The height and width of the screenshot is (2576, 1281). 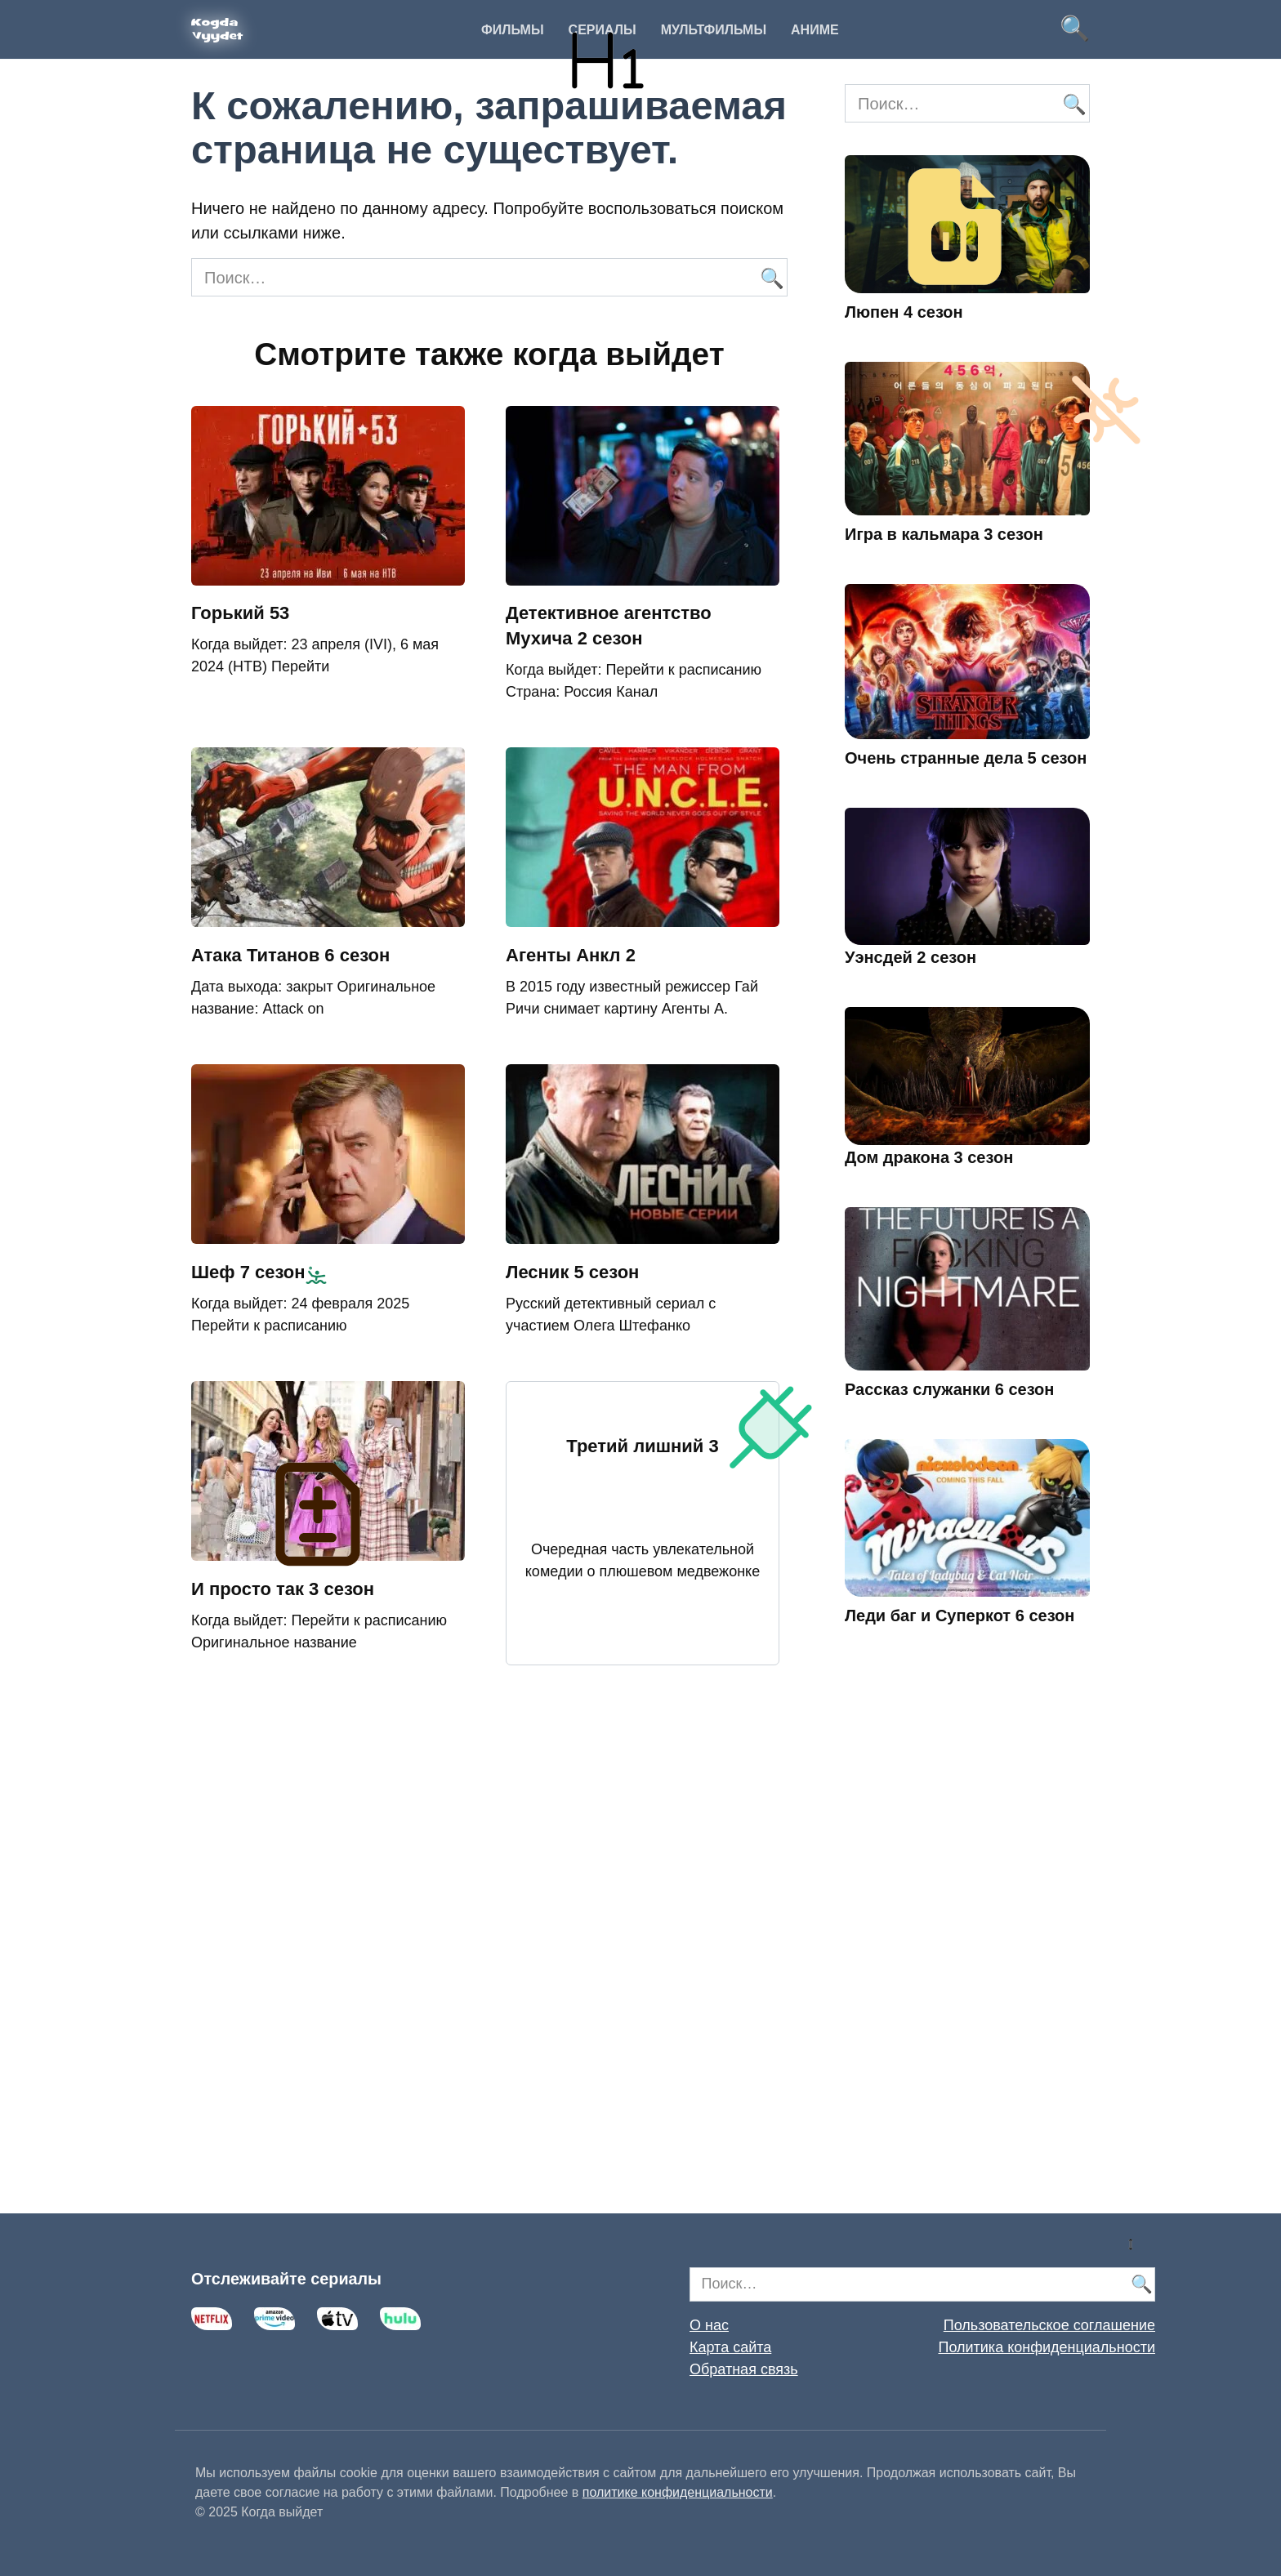 What do you see at coordinates (769, 1428) in the screenshot?
I see `connect to a power source` at bounding box center [769, 1428].